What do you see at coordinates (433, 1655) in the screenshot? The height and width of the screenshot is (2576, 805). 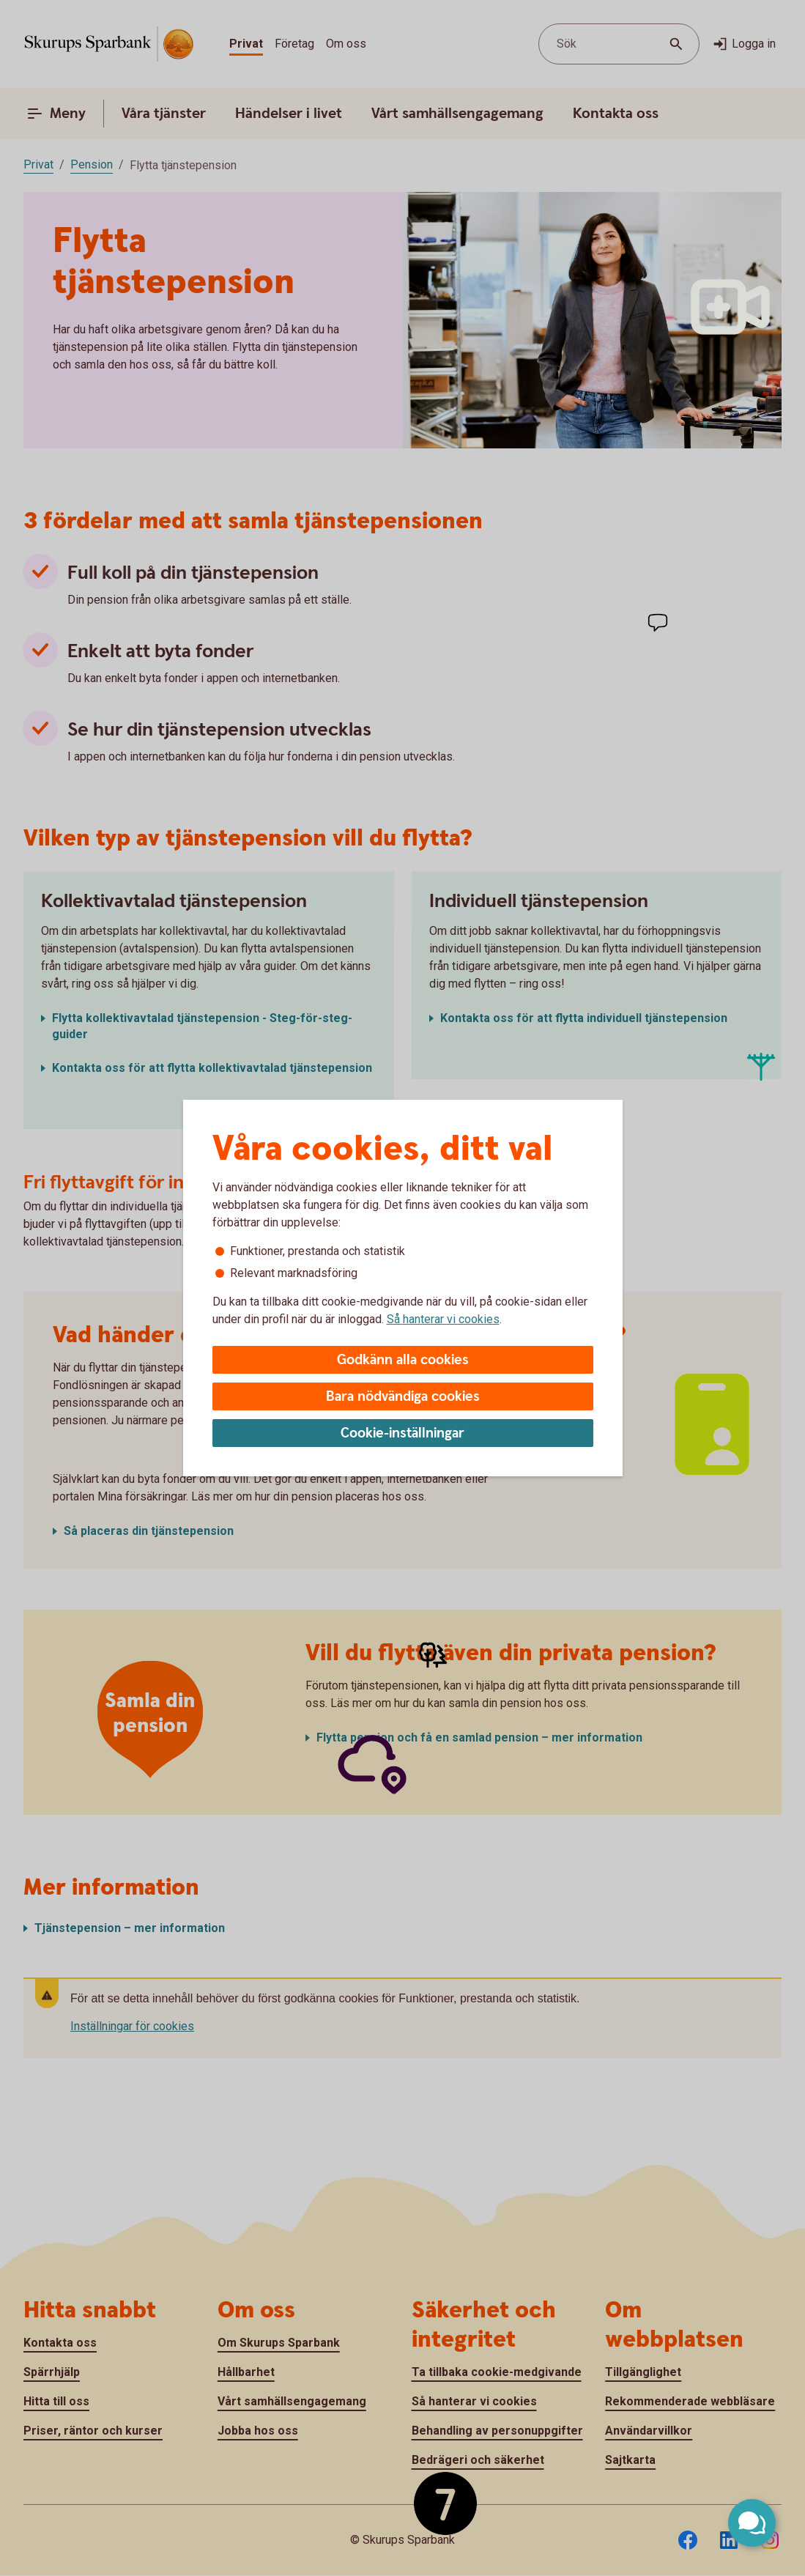 I see `view parks or nature areas nearby` at bounding box center [433, 1655].